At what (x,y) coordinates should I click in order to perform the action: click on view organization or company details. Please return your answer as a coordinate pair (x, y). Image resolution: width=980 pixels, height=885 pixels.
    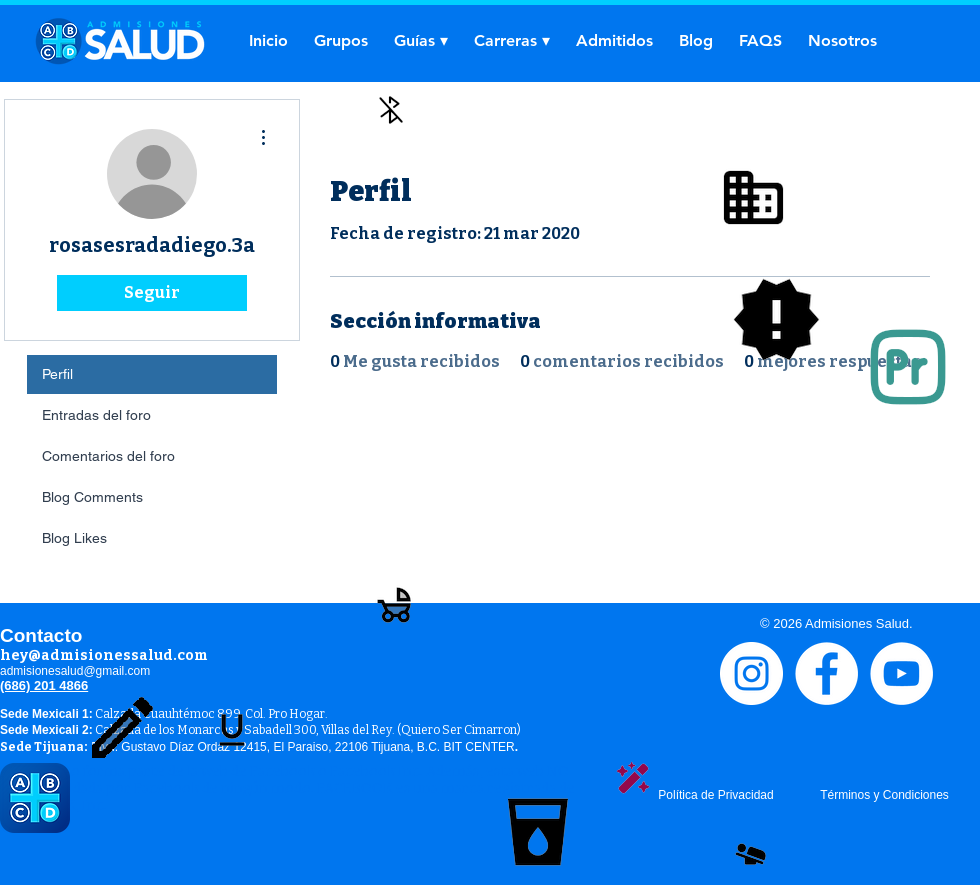
    Looking at the image, I should click on (753, 197).